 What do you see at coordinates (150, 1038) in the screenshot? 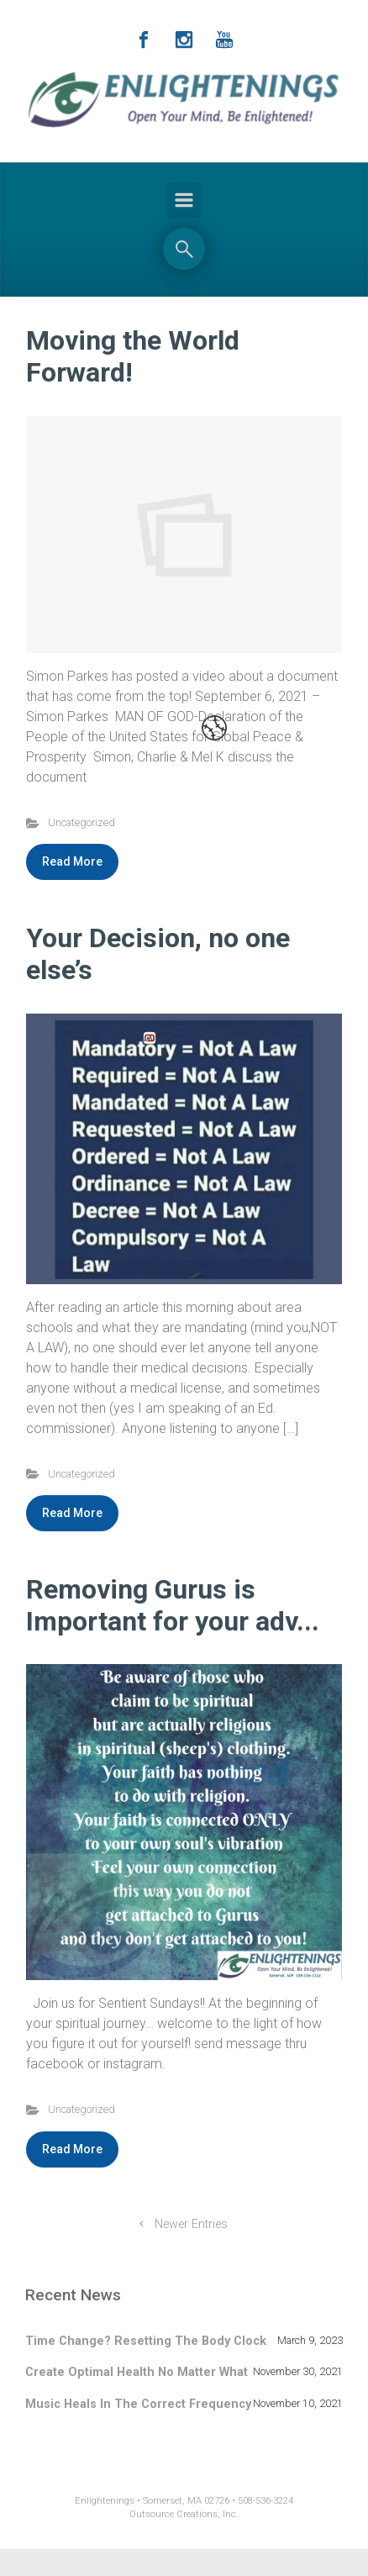
I see `open openchrom chromatography software` at bounding box center [150, 1038].